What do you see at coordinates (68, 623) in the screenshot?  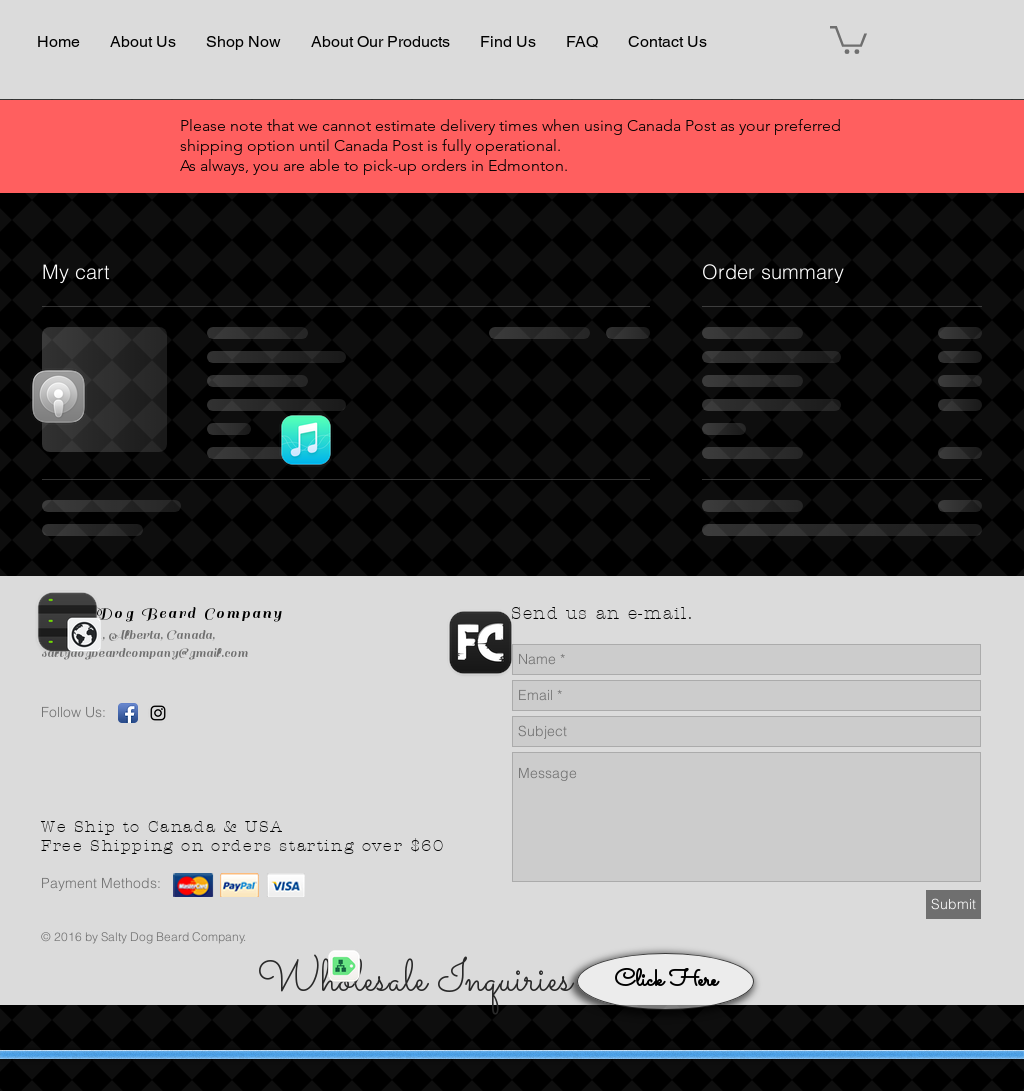 I see `configure web server network settings` at bounding box center [68, 623].